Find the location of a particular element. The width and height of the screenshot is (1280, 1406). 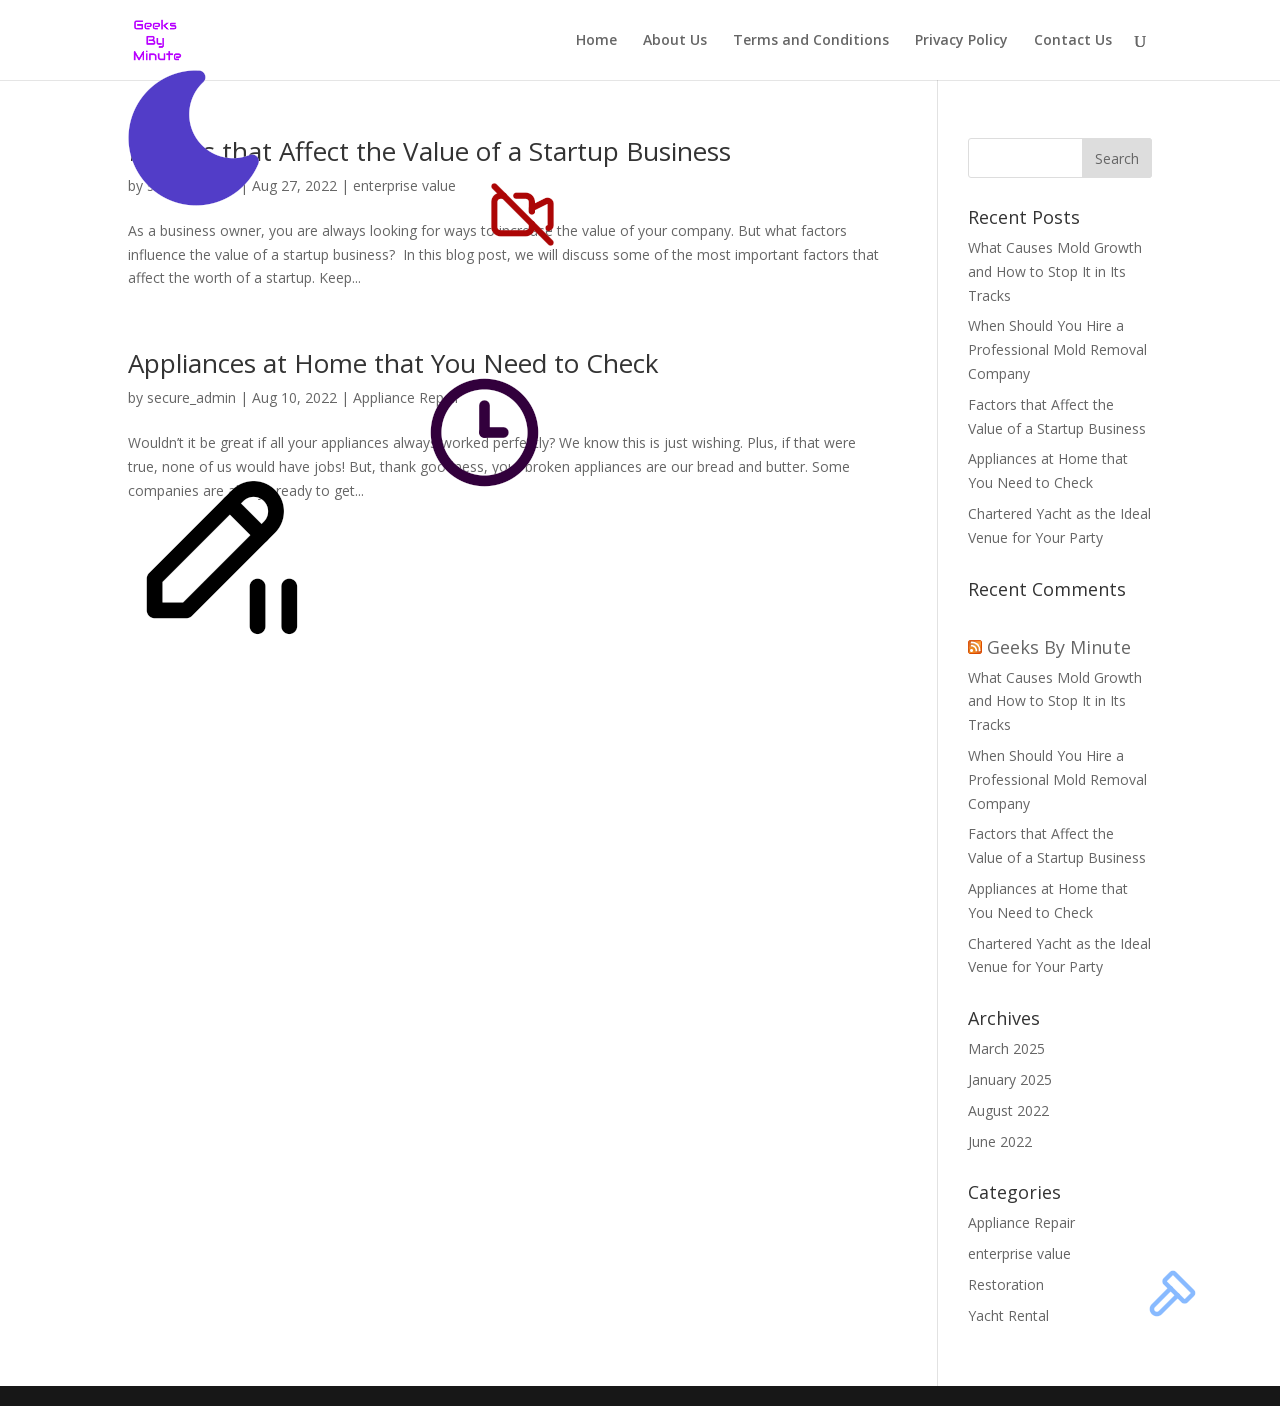

enable dark mode is located at coordinates (196, 138).